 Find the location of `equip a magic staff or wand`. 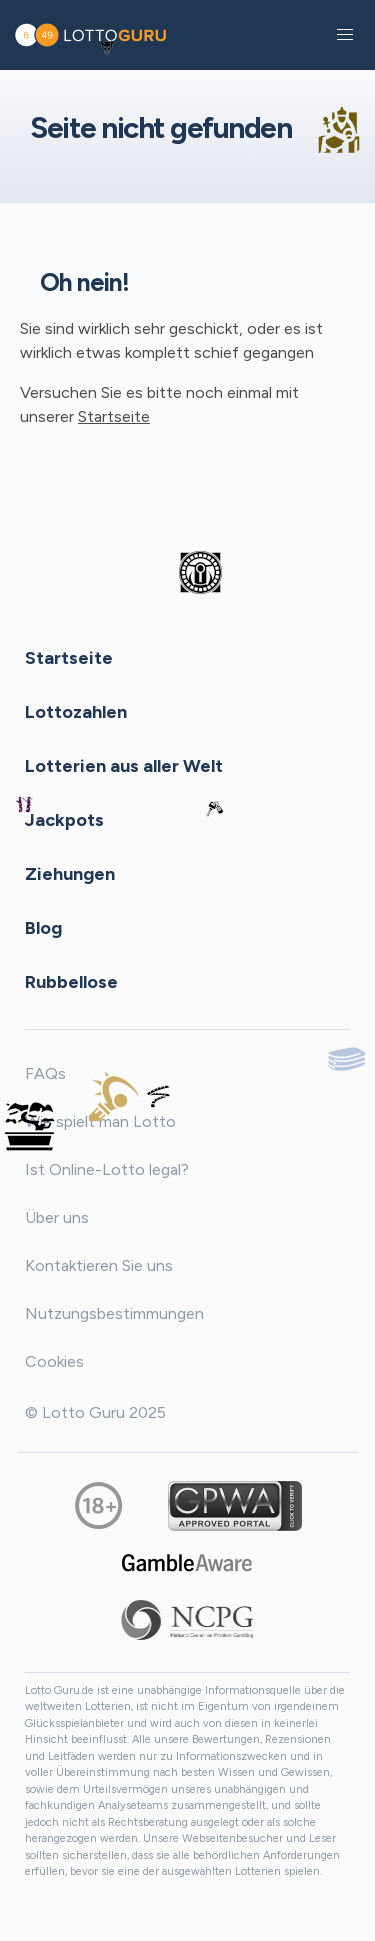

equip a magic staff or wand is located at coordinates (114, 1096).